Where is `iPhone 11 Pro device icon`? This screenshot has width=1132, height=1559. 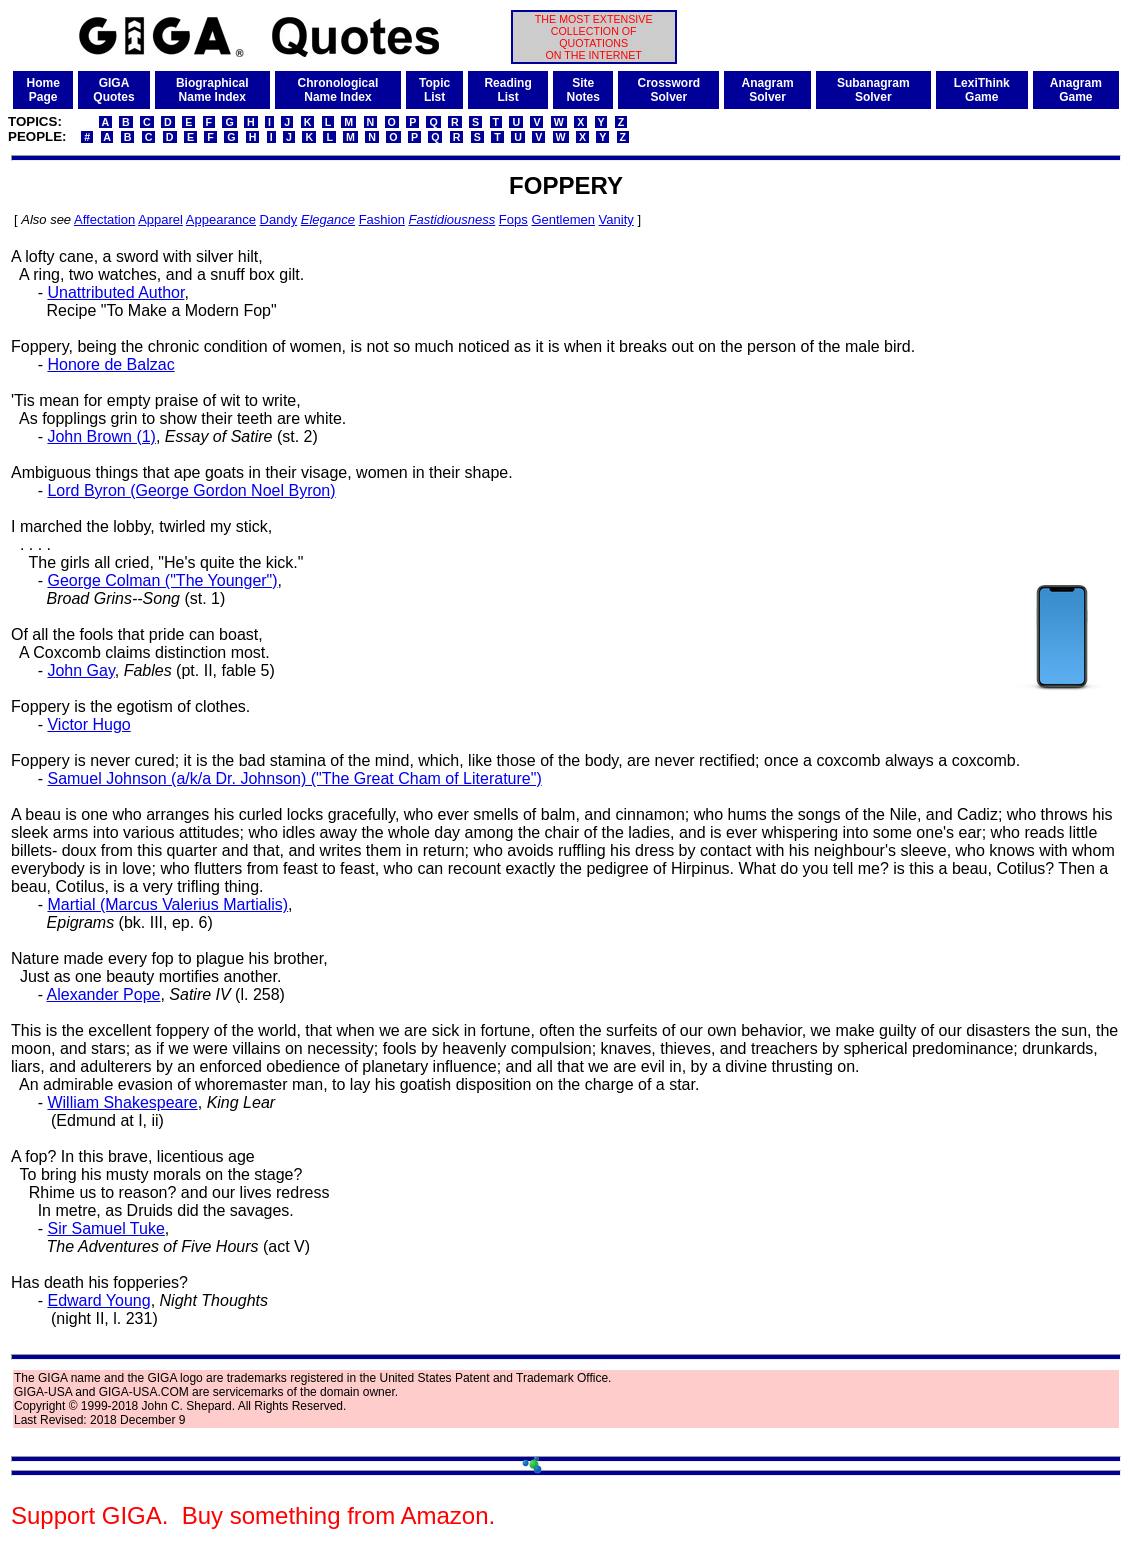 iPhone 11 Pro device icon is located at coordinates (1062, 638).